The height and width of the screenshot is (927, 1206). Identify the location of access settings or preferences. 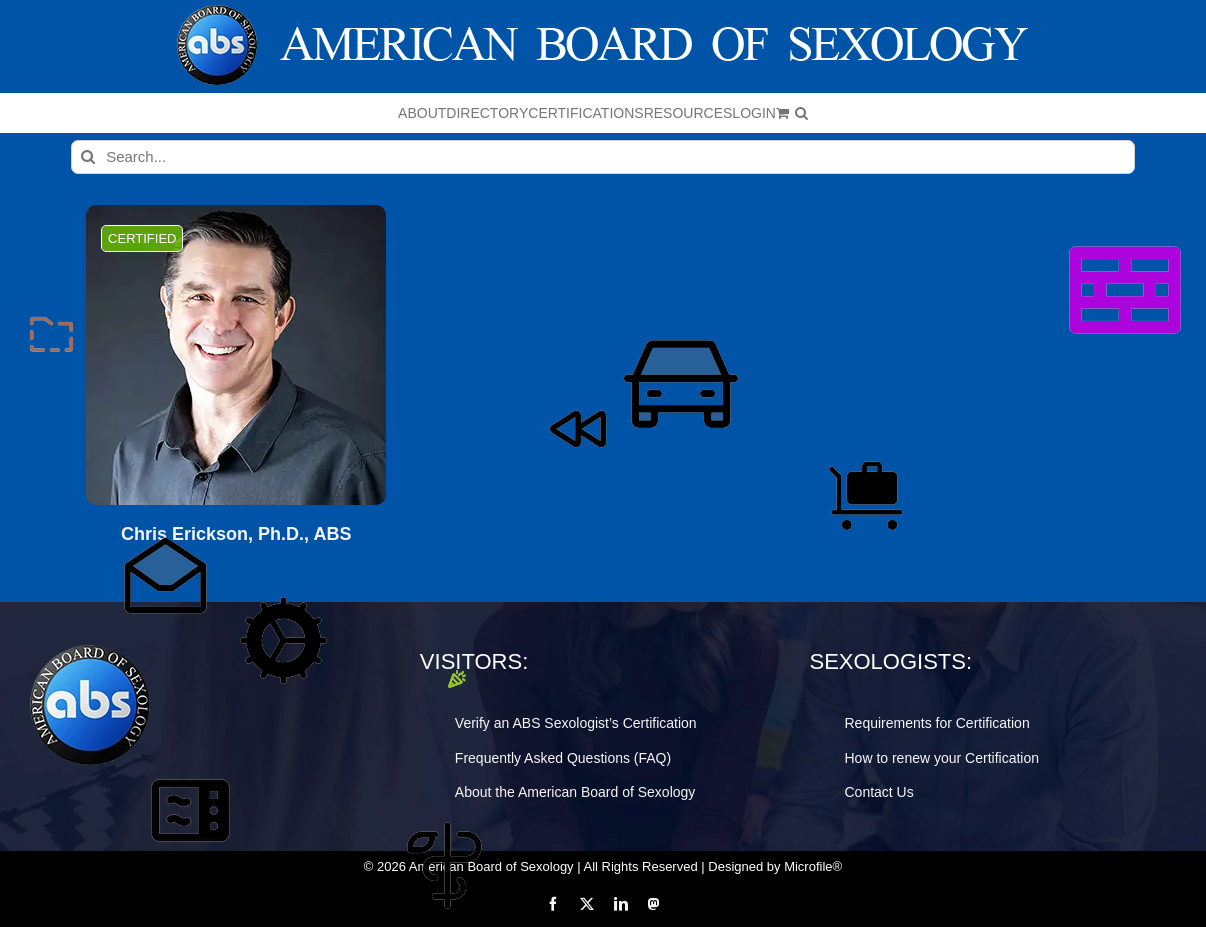
(283, 640).